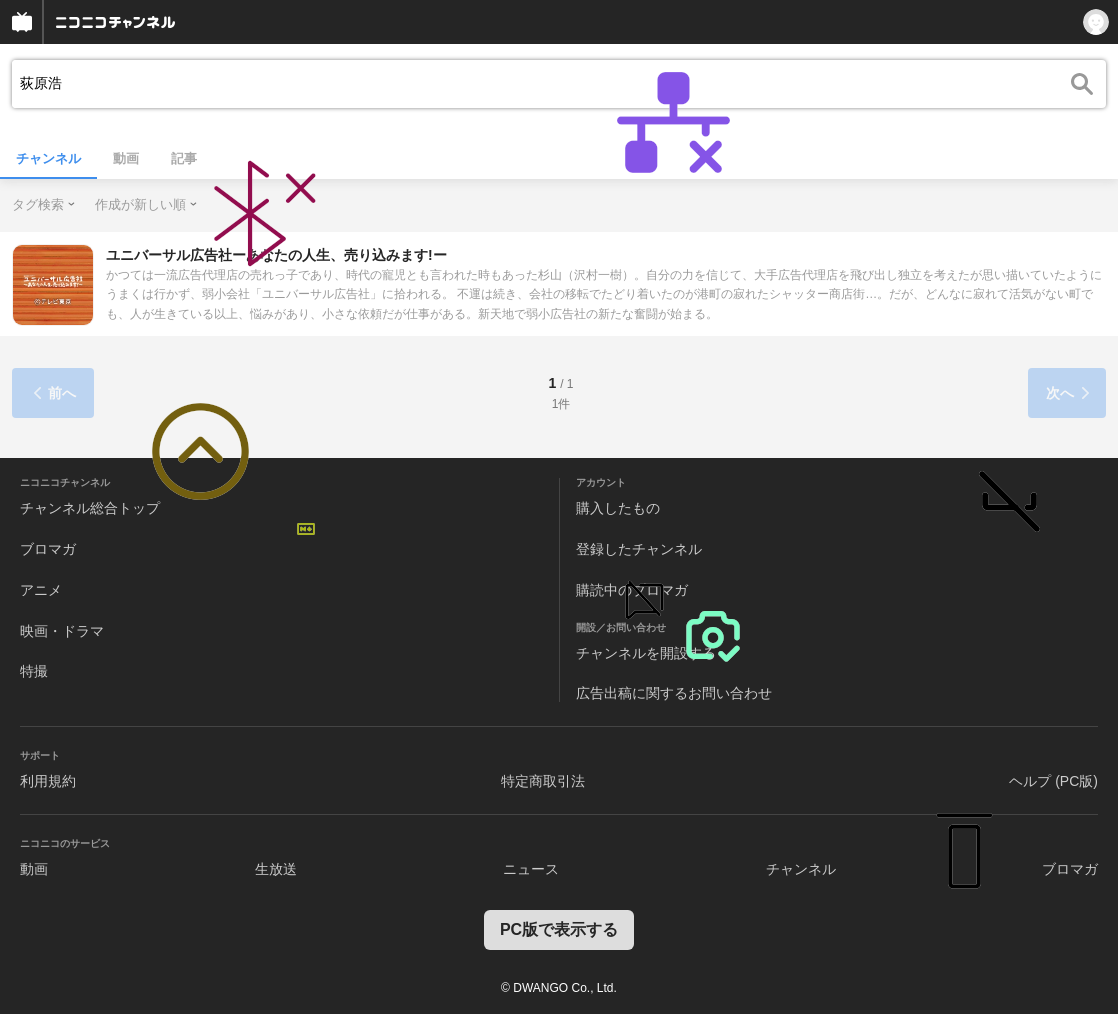  What do you see at coordinates (200, 451) in the screenshot?
I see `scroll to top of page` at bounding box center [200, 451].